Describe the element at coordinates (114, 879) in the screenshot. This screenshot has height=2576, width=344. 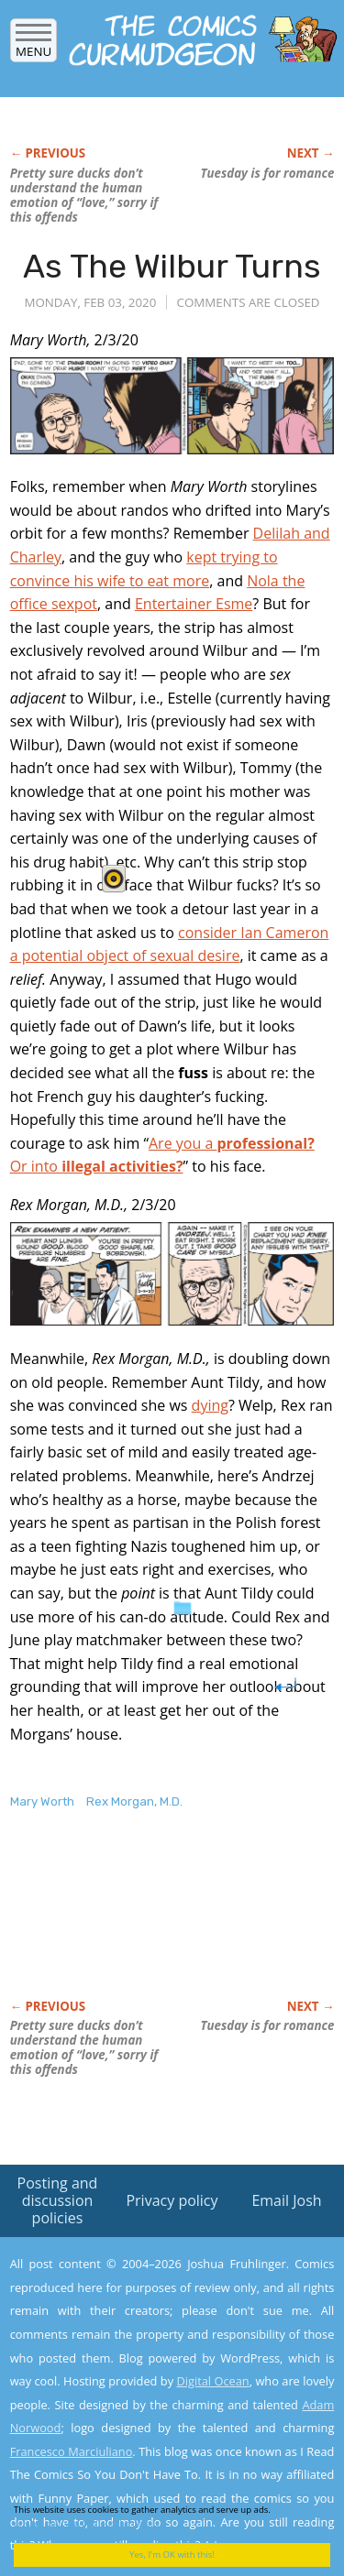
I see `access sound and audio settings` at that location.